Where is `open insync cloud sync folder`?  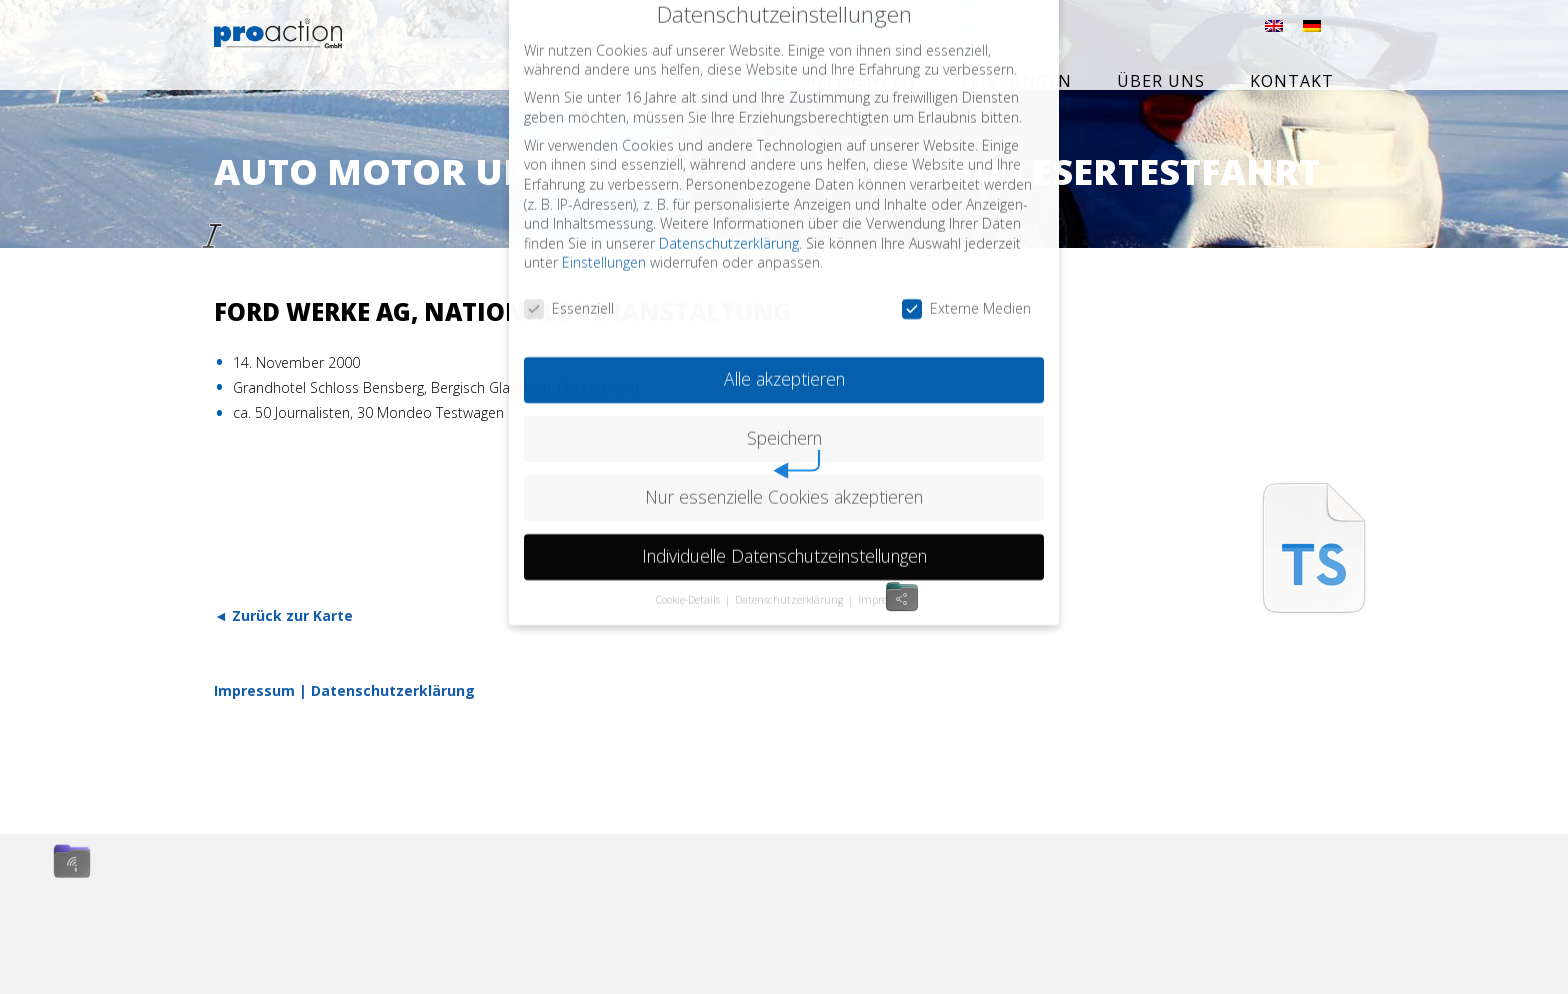
open insync cloud sync folder is located at coordinates (72, 861).